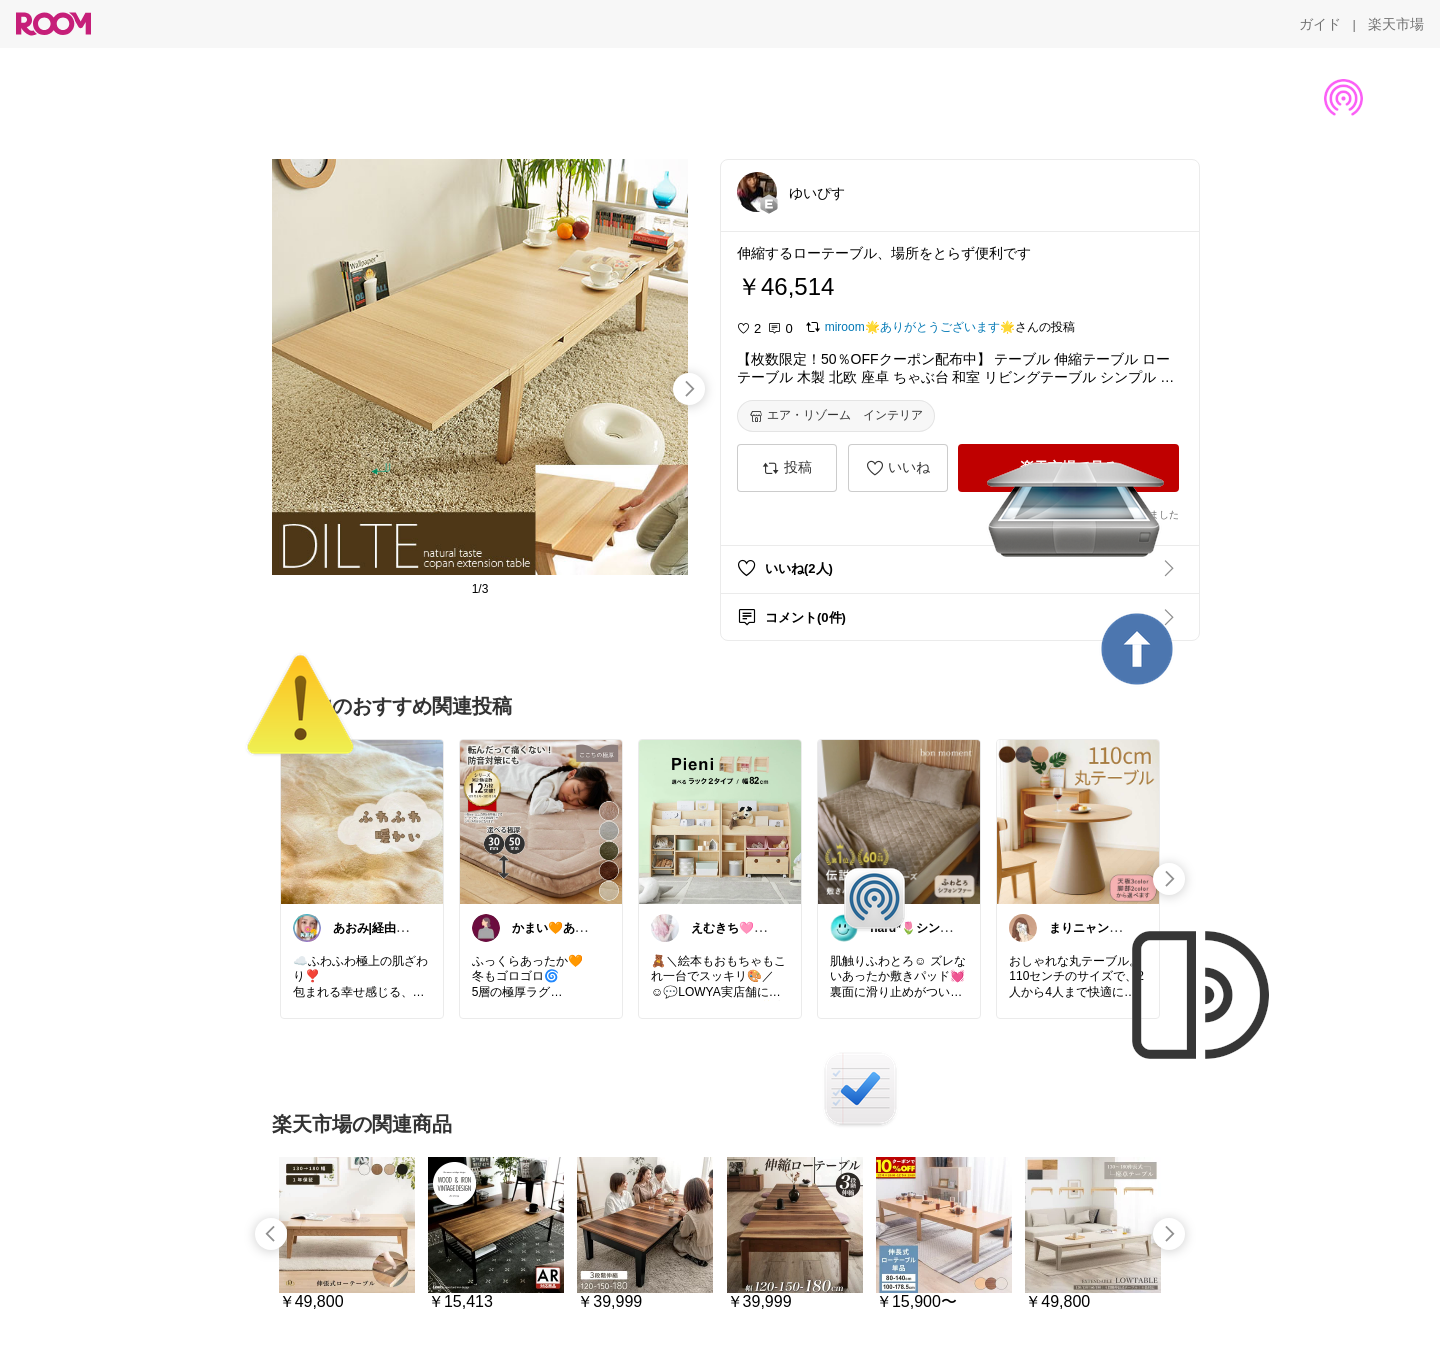 This screenshot has width=1440, height=1349. I want to click on connect to a network server, so click(1343, 98).